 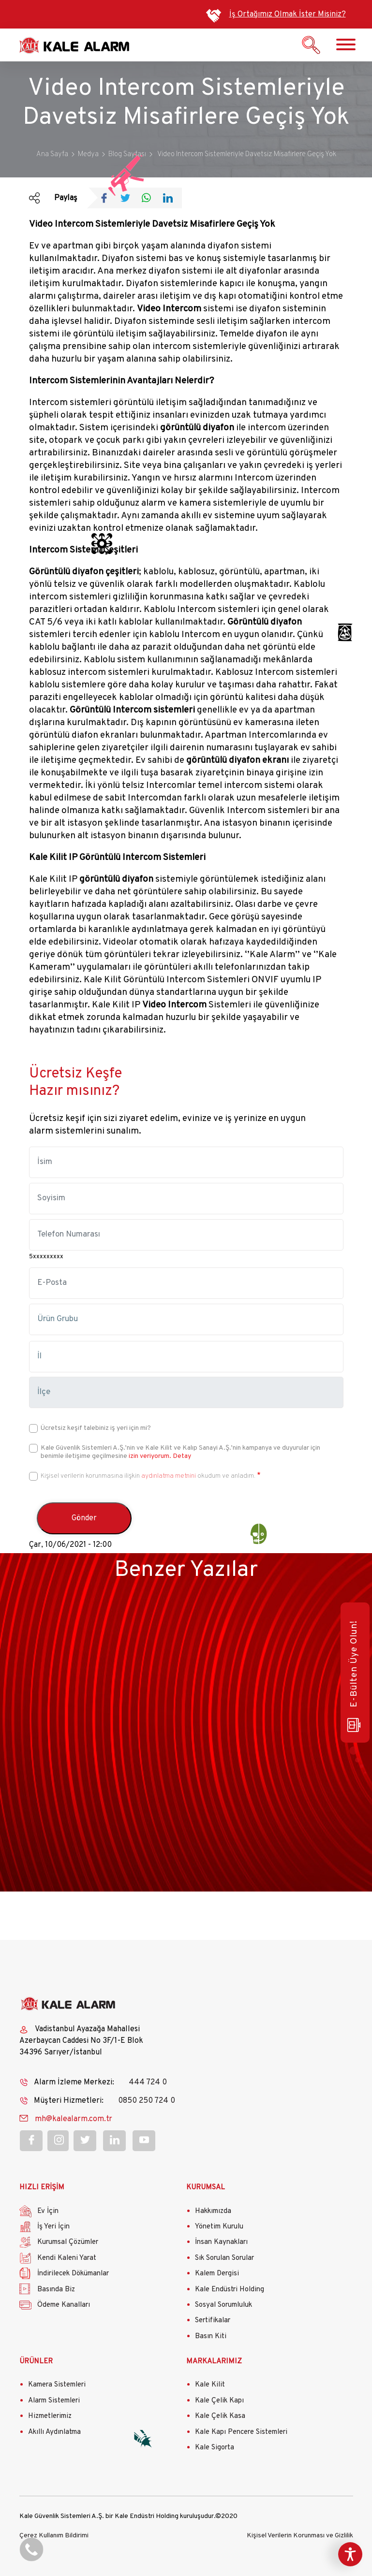 I want to click on expand or distribute content in all directions, so click(x=102, y=543).